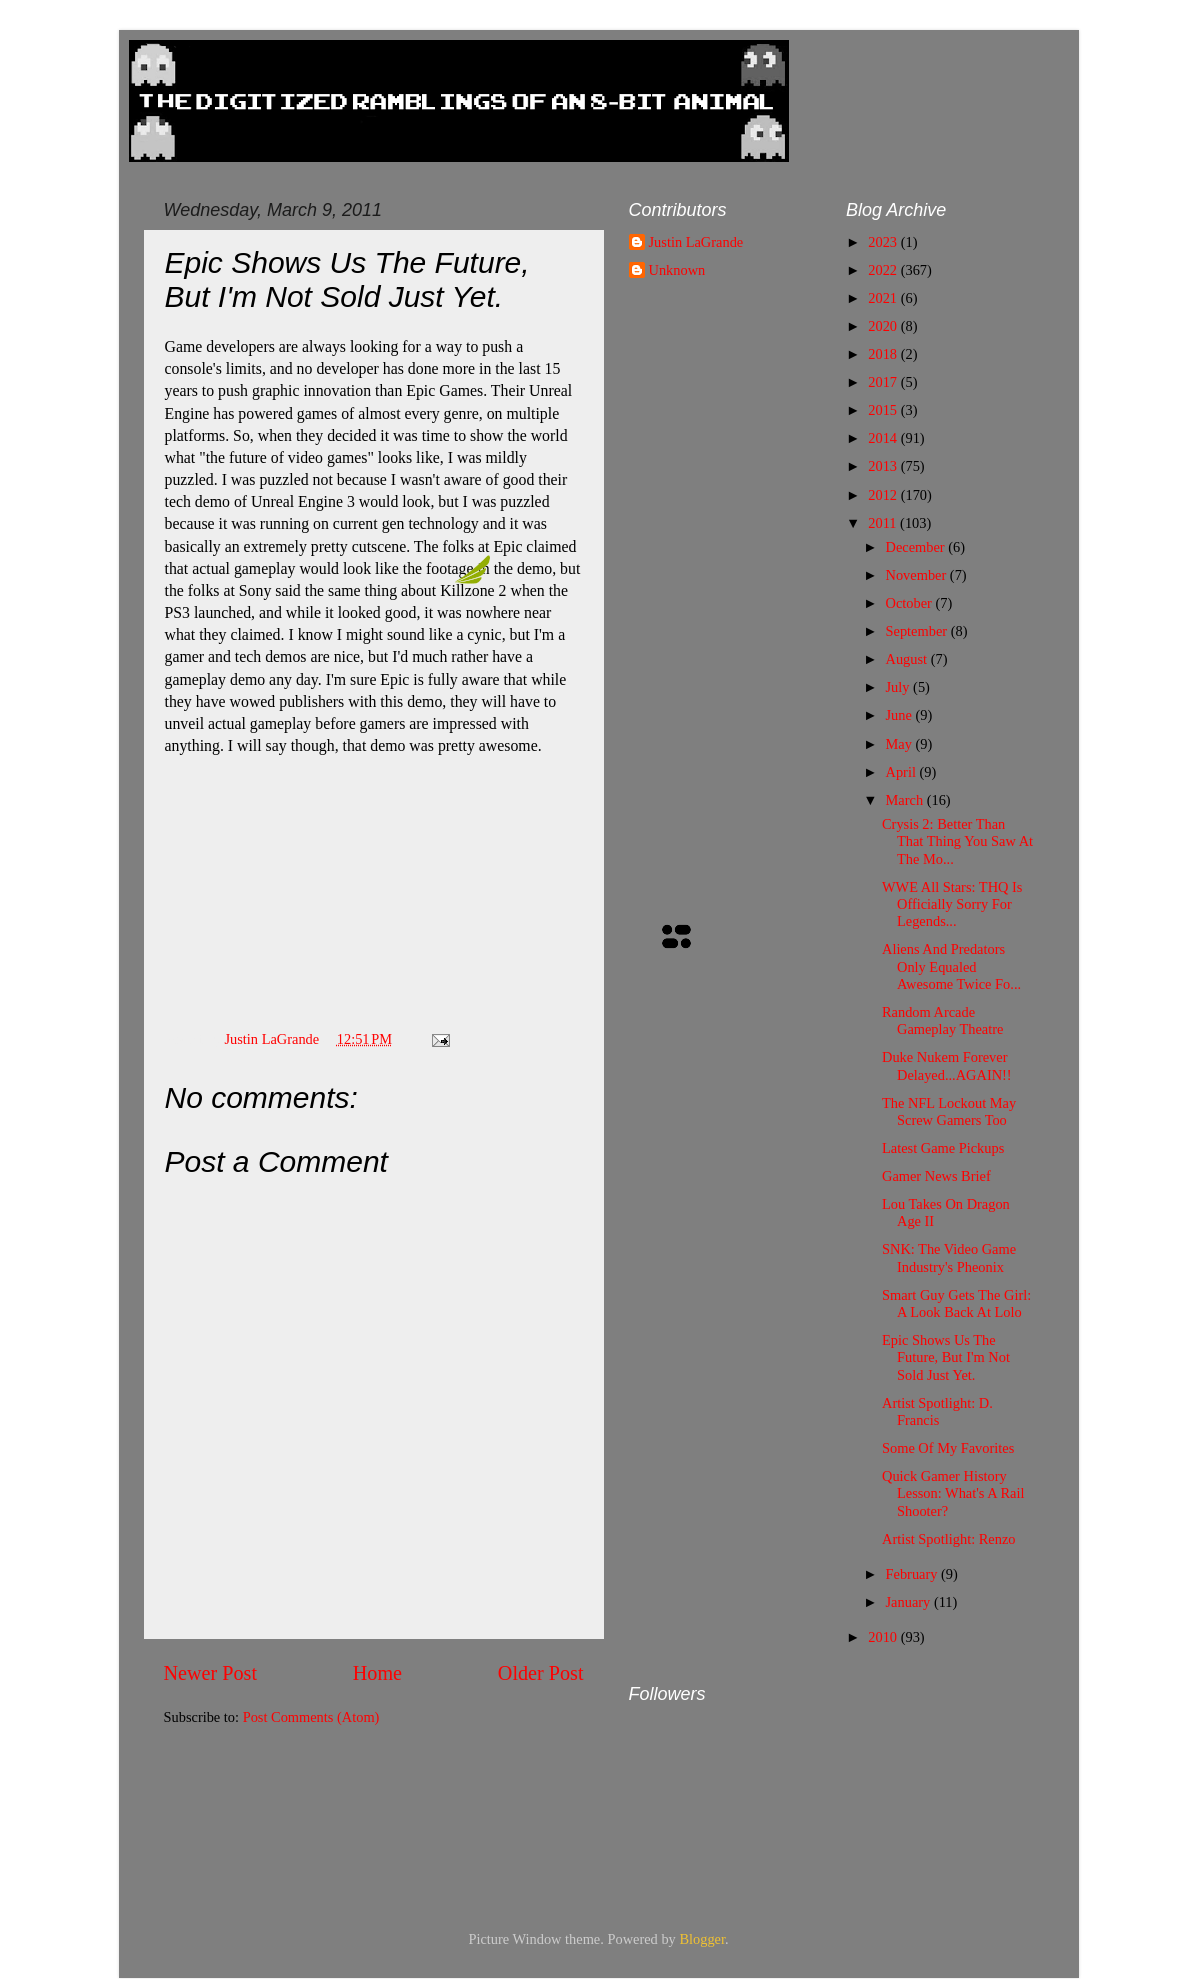  Describe the element at coordinates (472, 569) in the screenshot. I see `Ethiopian Airlines logo` at that location.